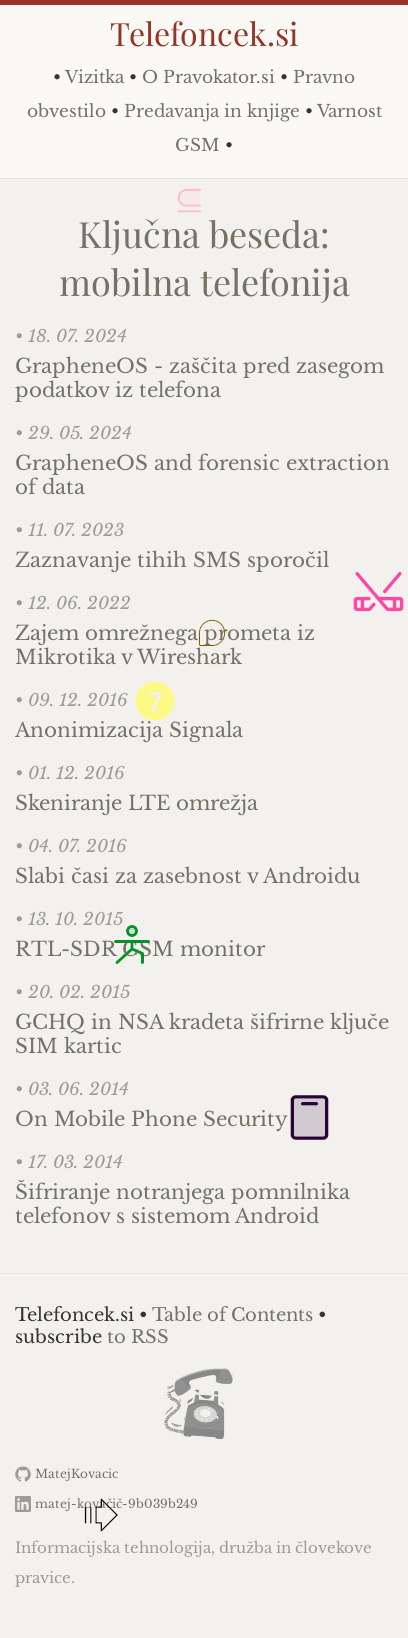  I want to click on indicates step 7 in a multi-step process, so click(155, 701).